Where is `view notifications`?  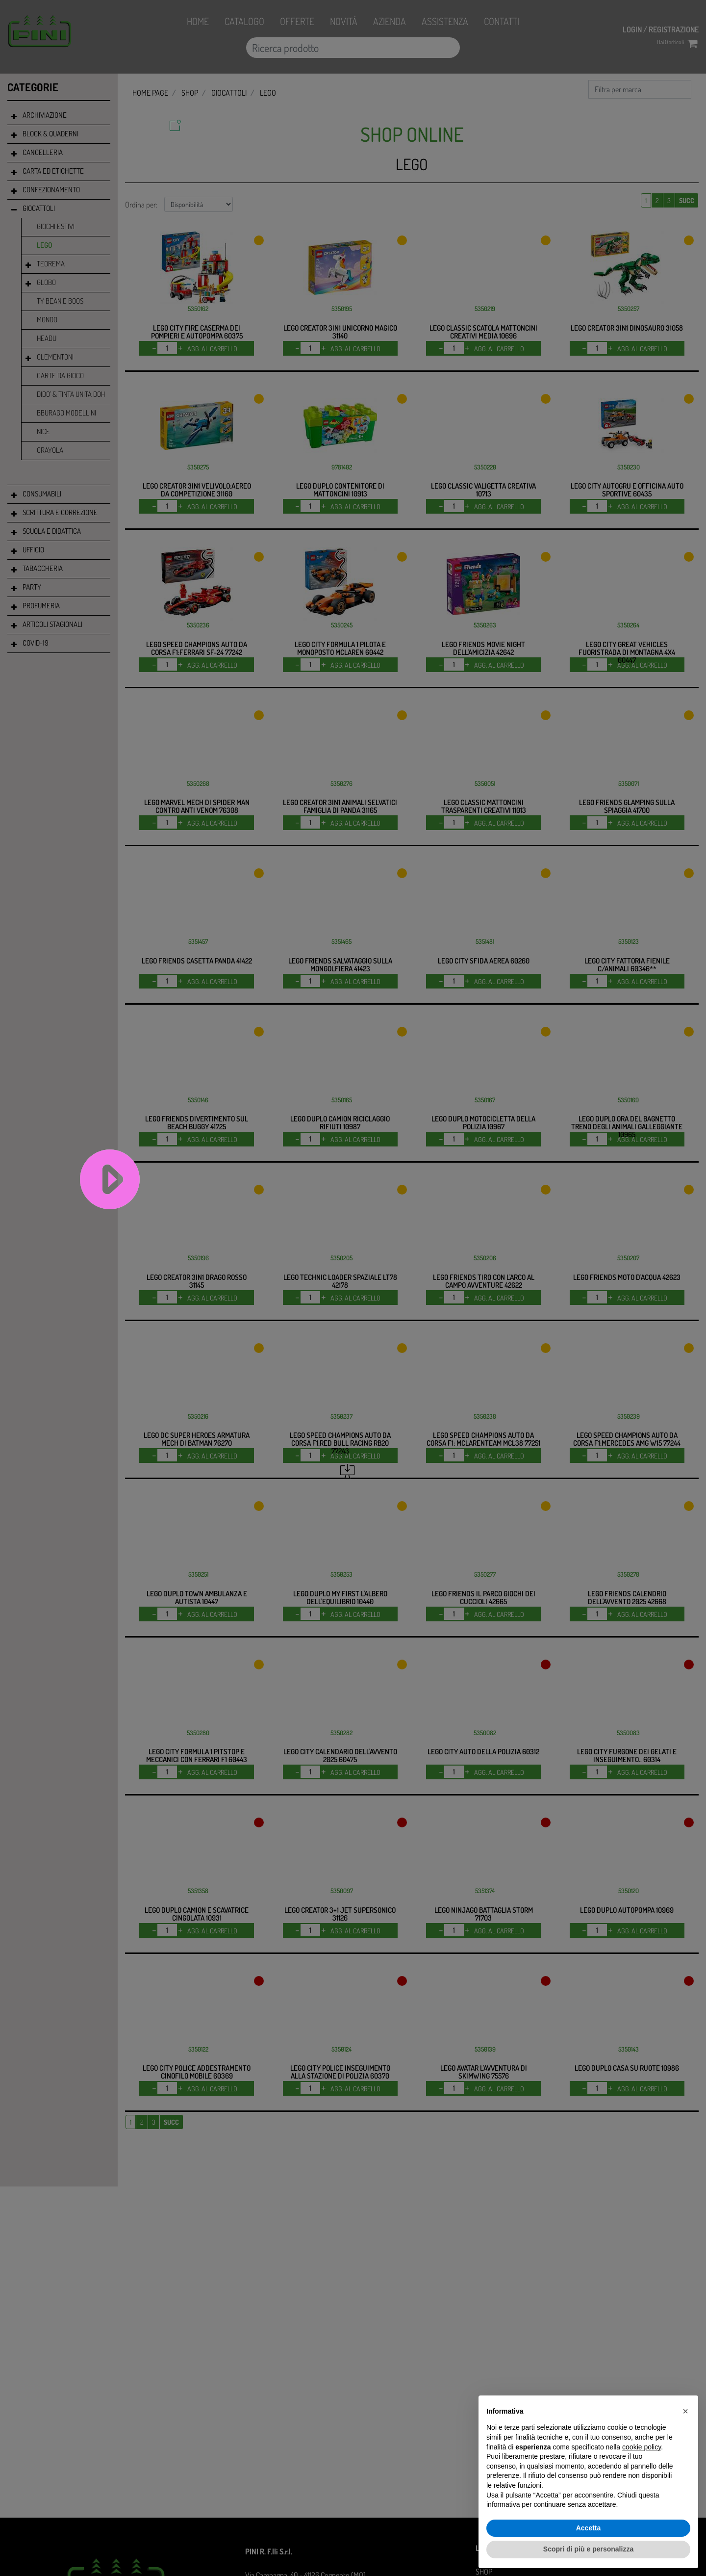
view notifications is located at coordinates (175, 126).